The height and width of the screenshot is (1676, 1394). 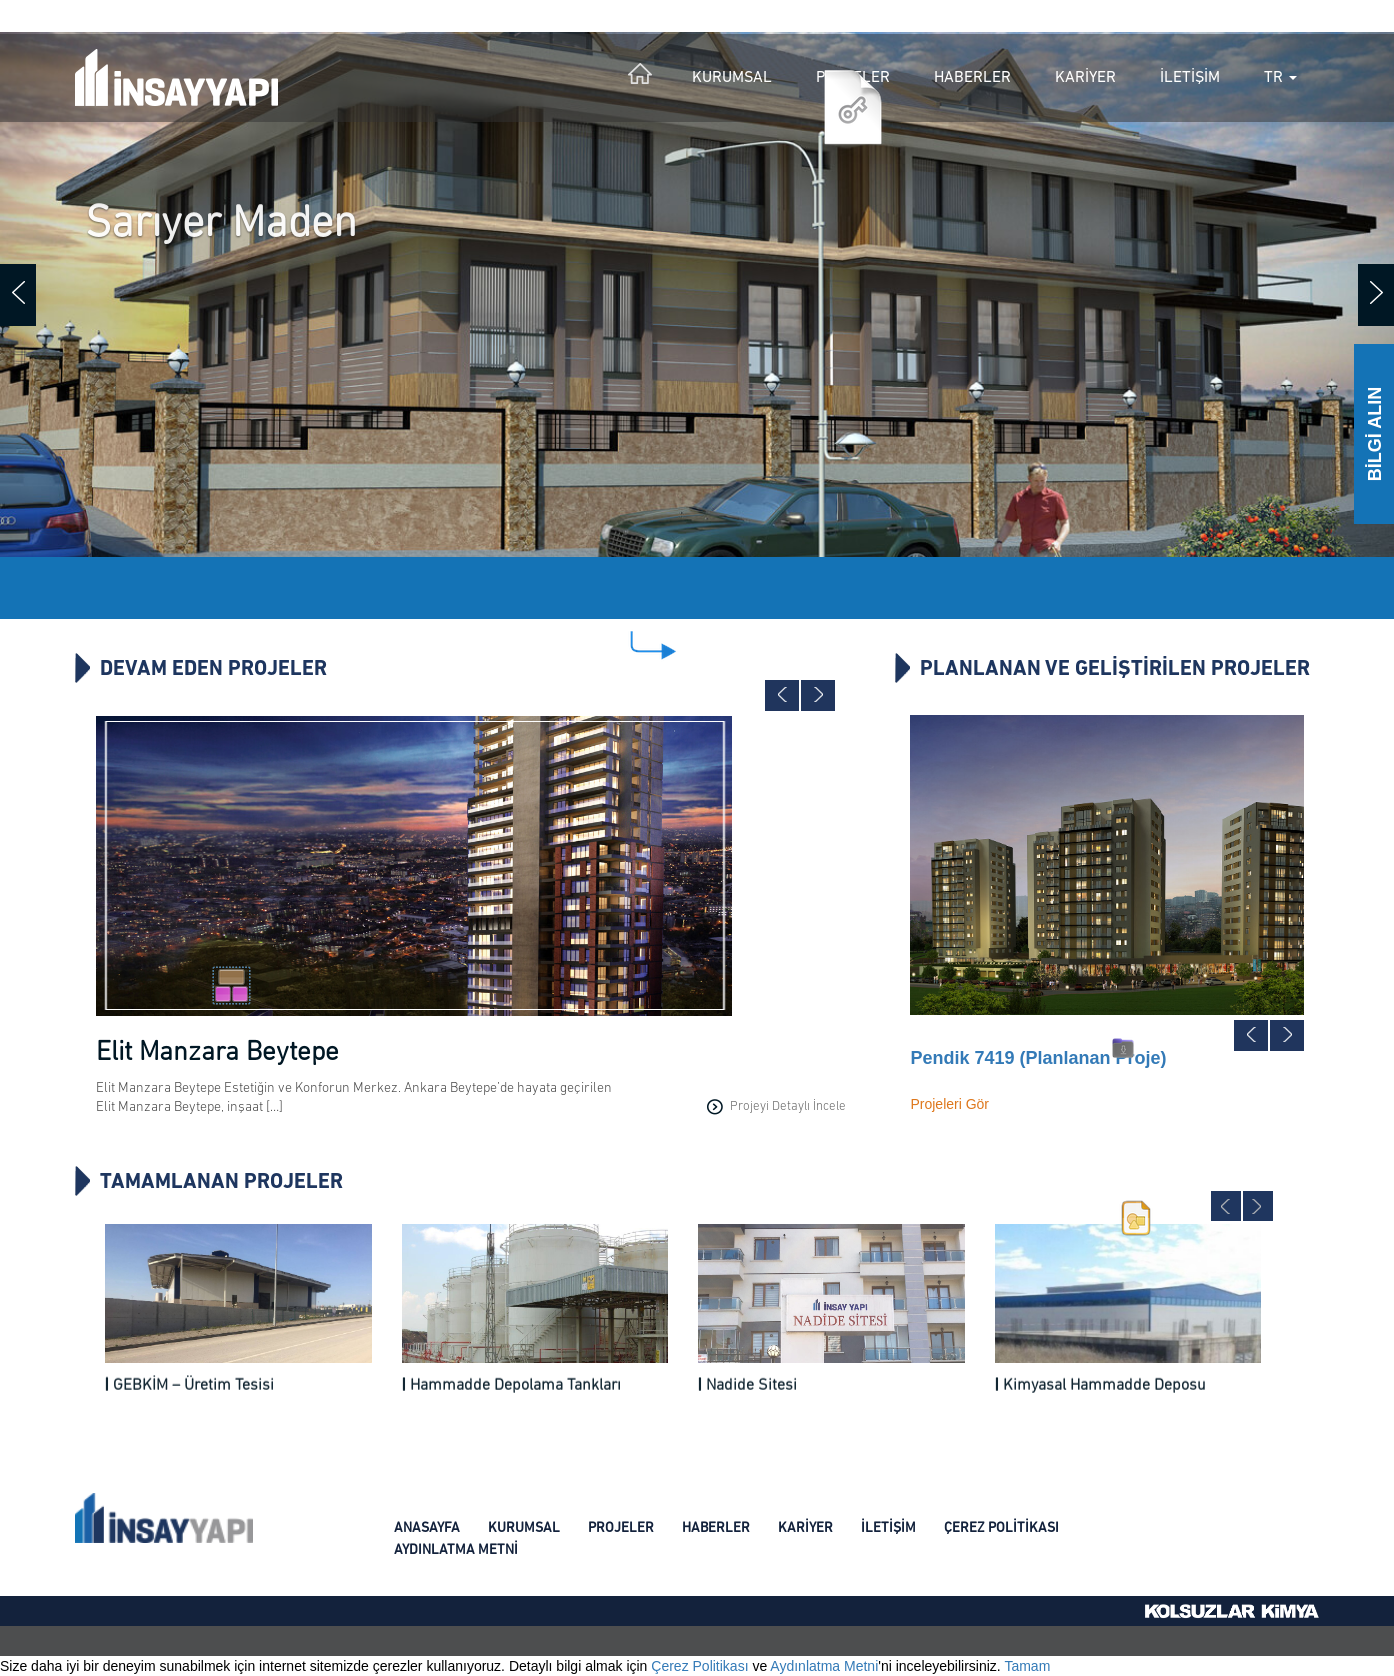 What do you see at coordinates (654, 645) in the screenshot?
I see `forward an email message` at bounding box center [654, 645].